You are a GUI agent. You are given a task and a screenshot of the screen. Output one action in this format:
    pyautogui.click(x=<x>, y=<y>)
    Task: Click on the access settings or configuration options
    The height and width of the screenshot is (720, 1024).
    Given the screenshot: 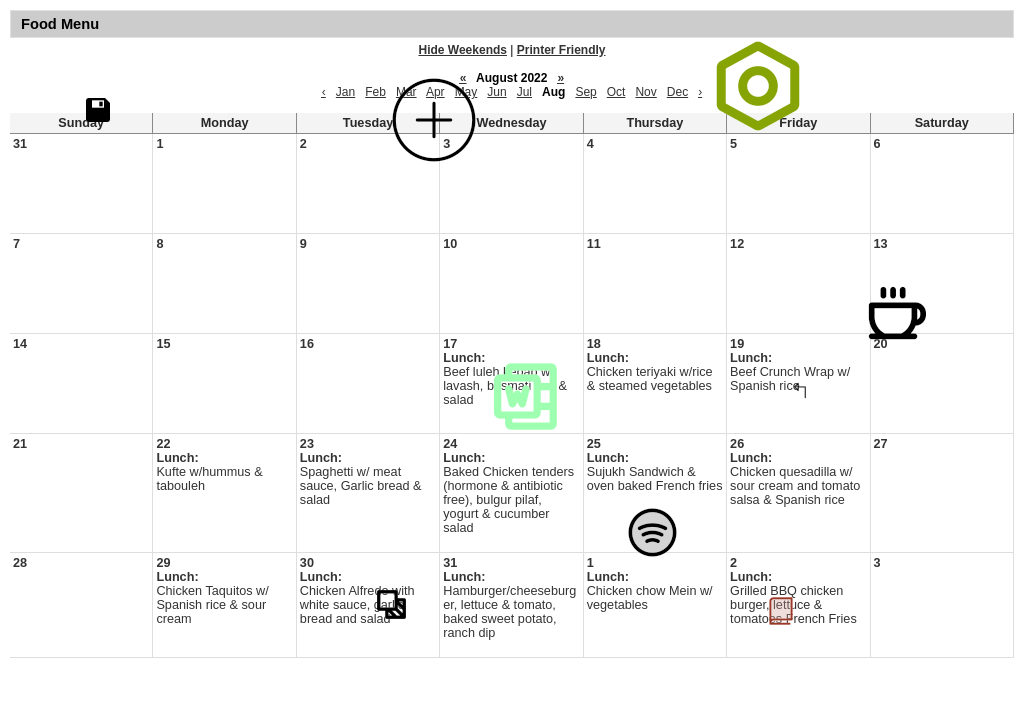 What is the action you would take?
    pyautogui.click(x=758, y=86)
    